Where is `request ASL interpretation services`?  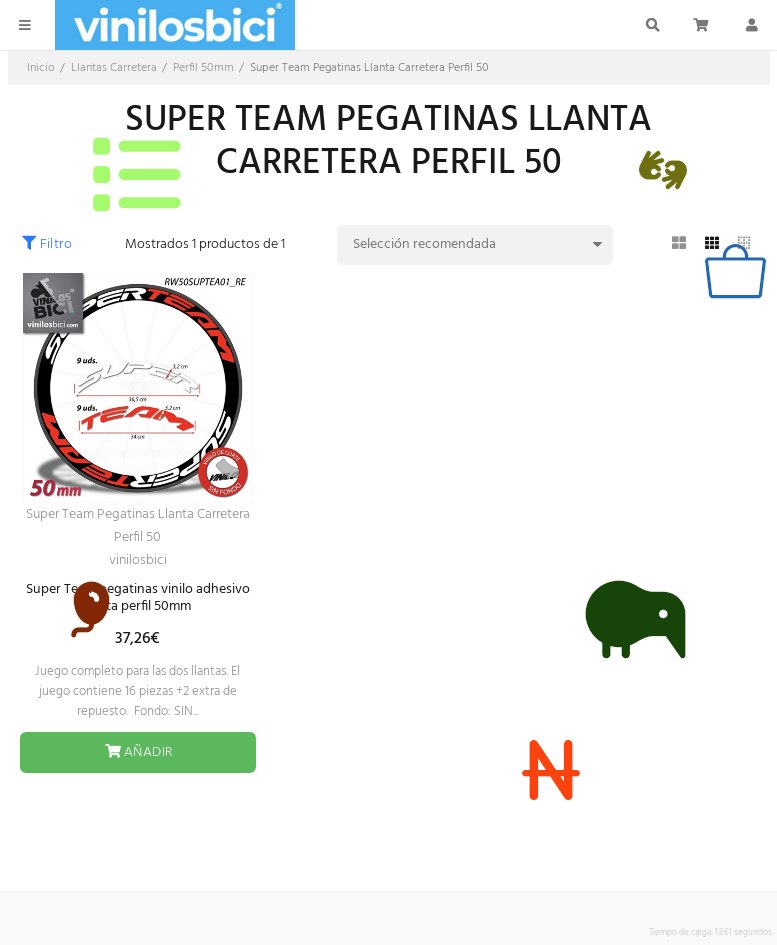
request ASL interpretation services is located at coordinates (663, 170).